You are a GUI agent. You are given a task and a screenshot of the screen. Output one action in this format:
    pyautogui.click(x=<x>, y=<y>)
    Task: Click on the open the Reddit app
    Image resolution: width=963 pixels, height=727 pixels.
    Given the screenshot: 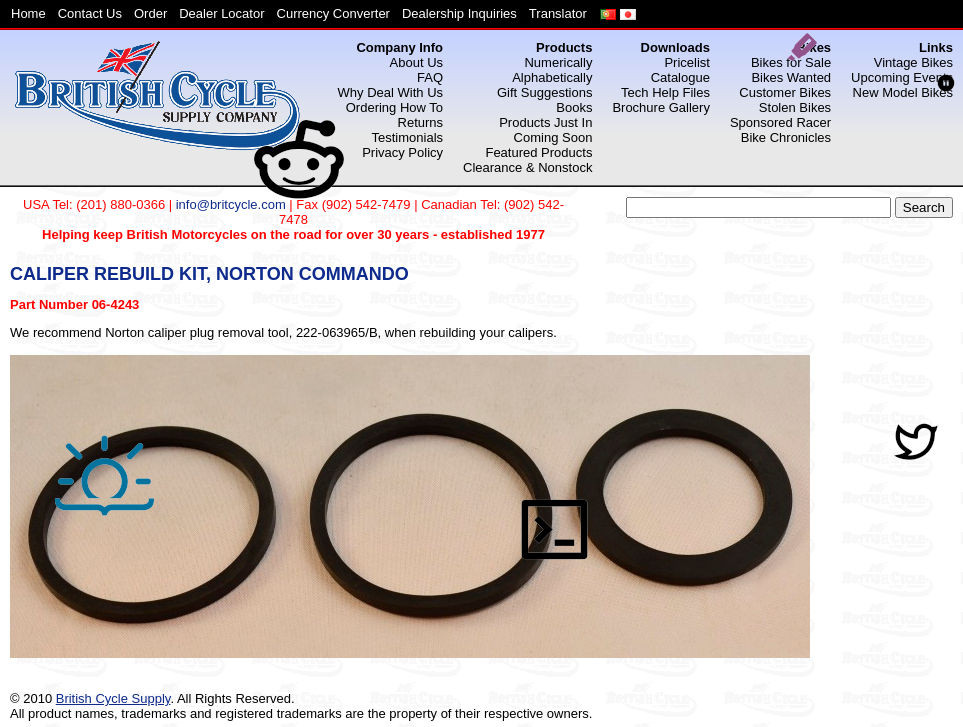 What is the action you would take?
    pyautogui.click(x=299, y=158)
    